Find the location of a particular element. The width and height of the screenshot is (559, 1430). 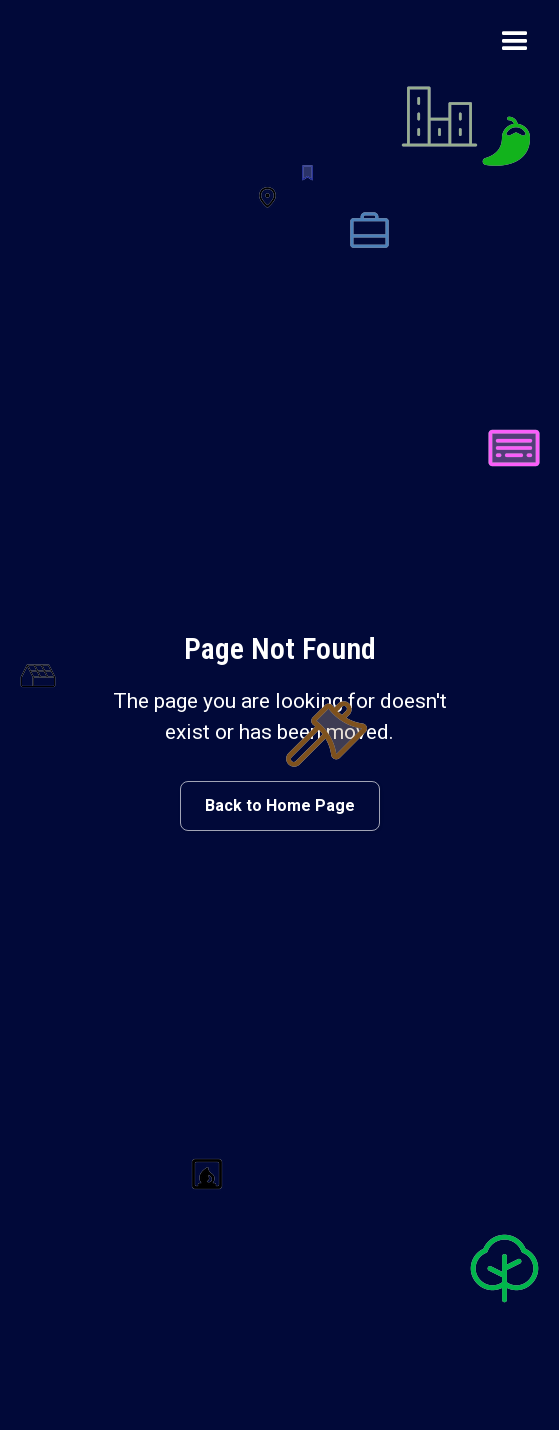

indicates spicy or hot food option is located at coordinates (509, 143).